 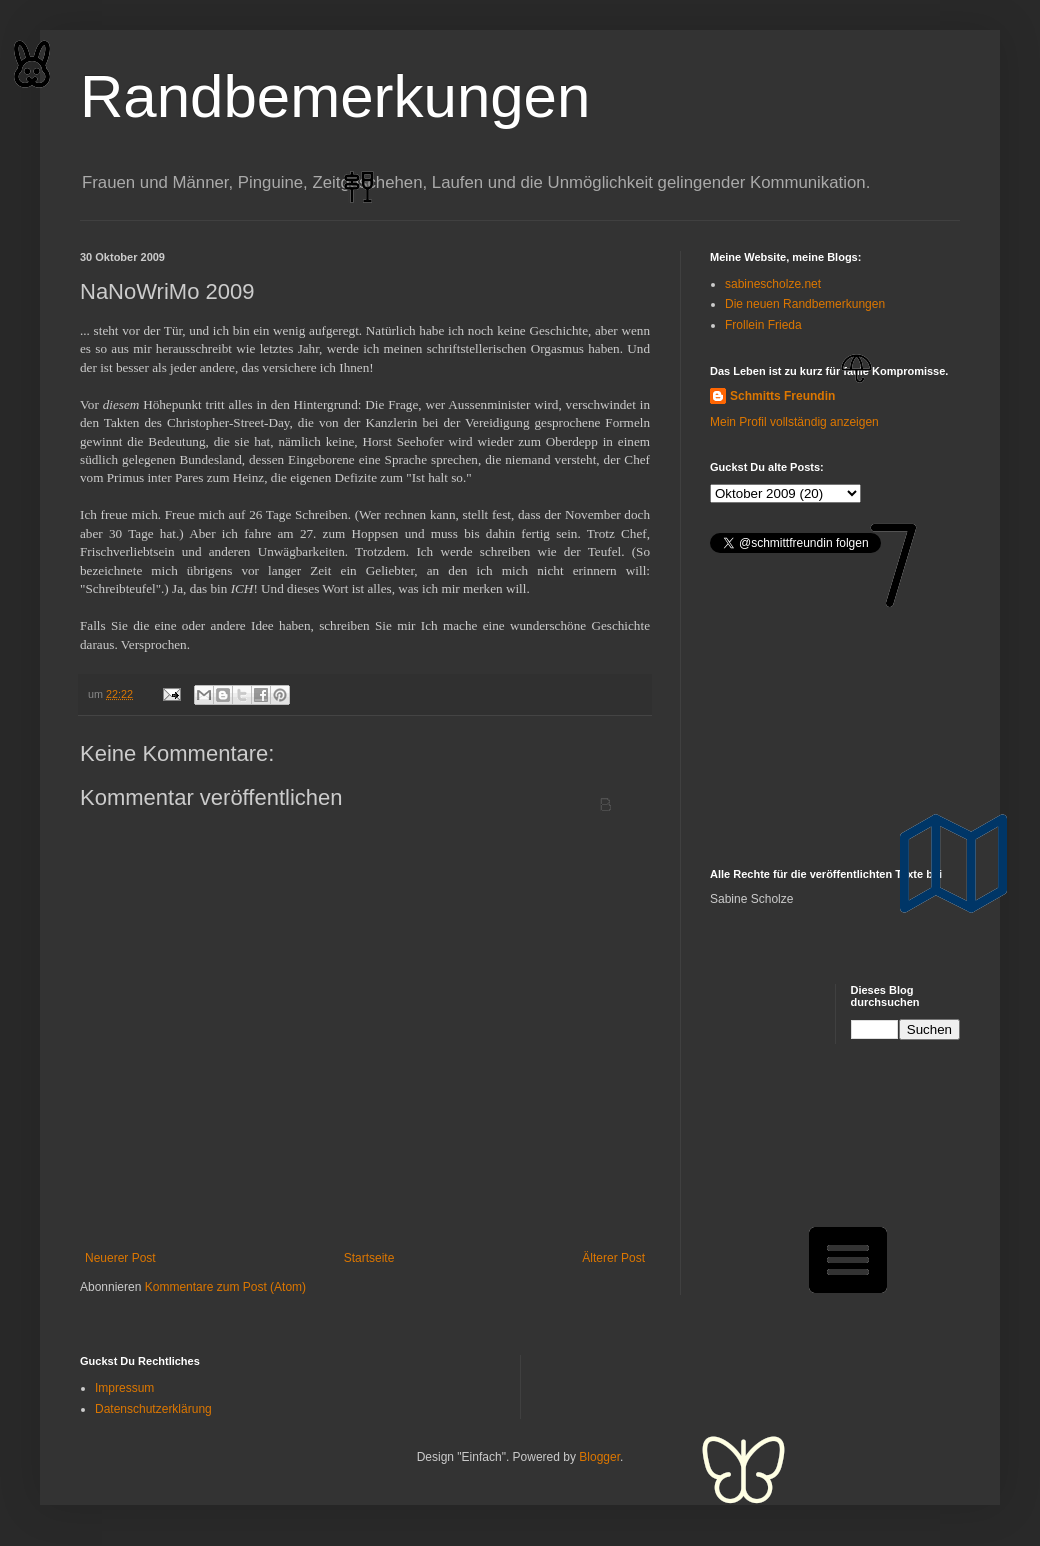 I want to click on indicates the number seven in a list or sequence, so click(x=893, y=565).